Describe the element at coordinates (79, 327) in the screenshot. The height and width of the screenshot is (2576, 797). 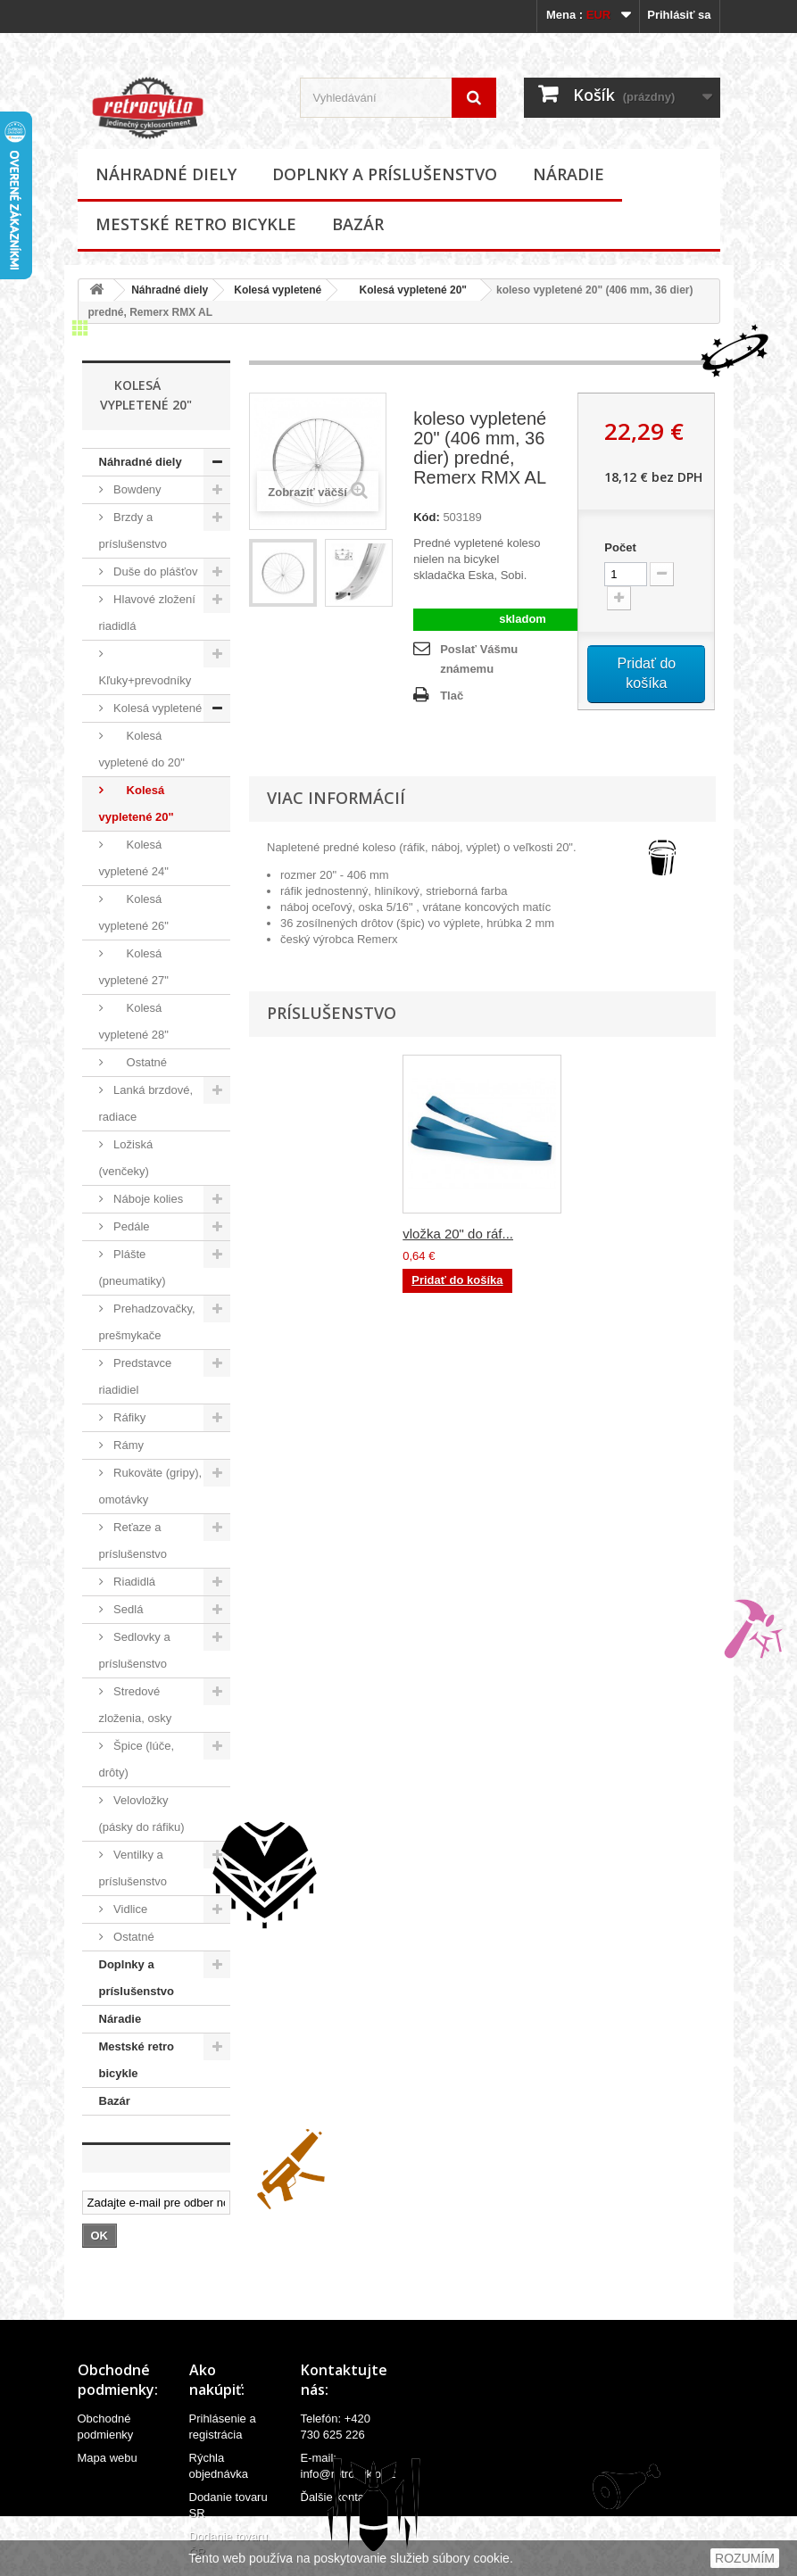
I see `view grid layout` at that location.